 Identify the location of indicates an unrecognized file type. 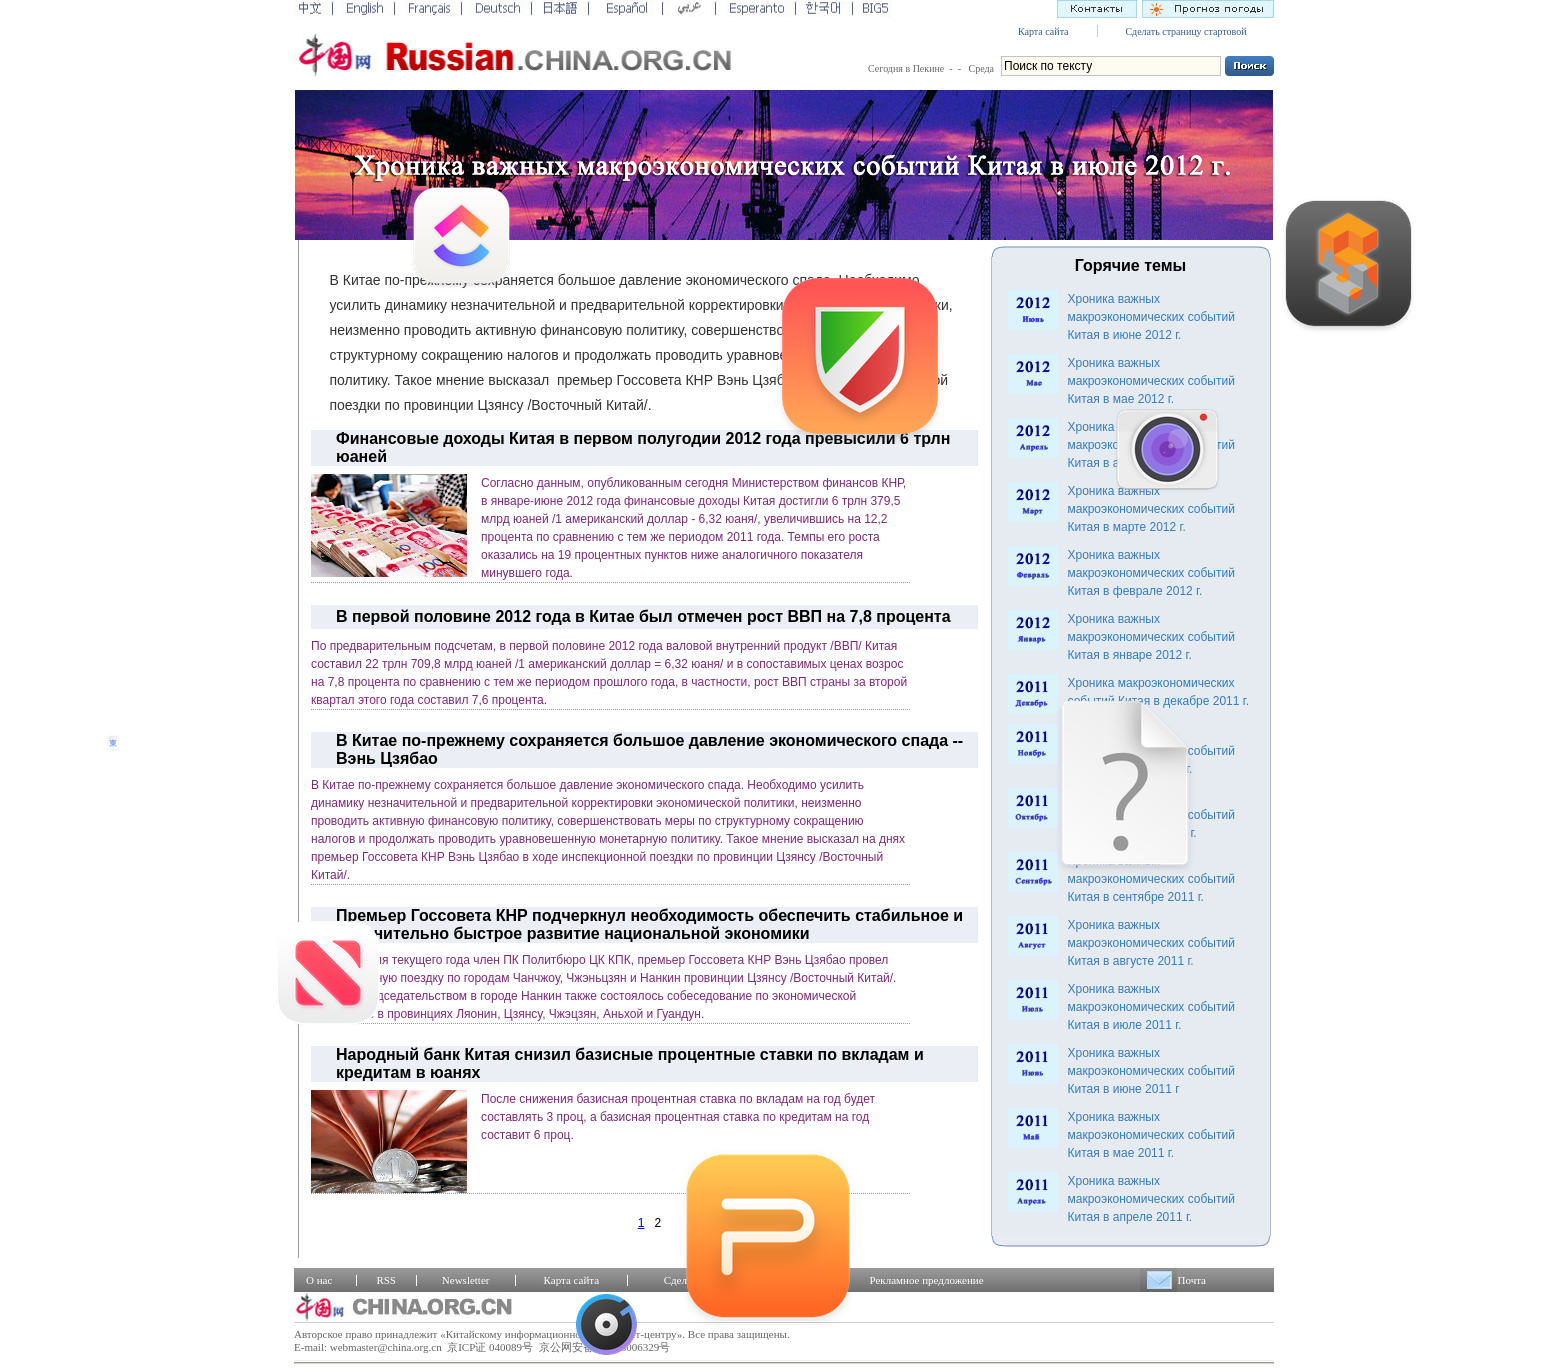
(1125, 786).